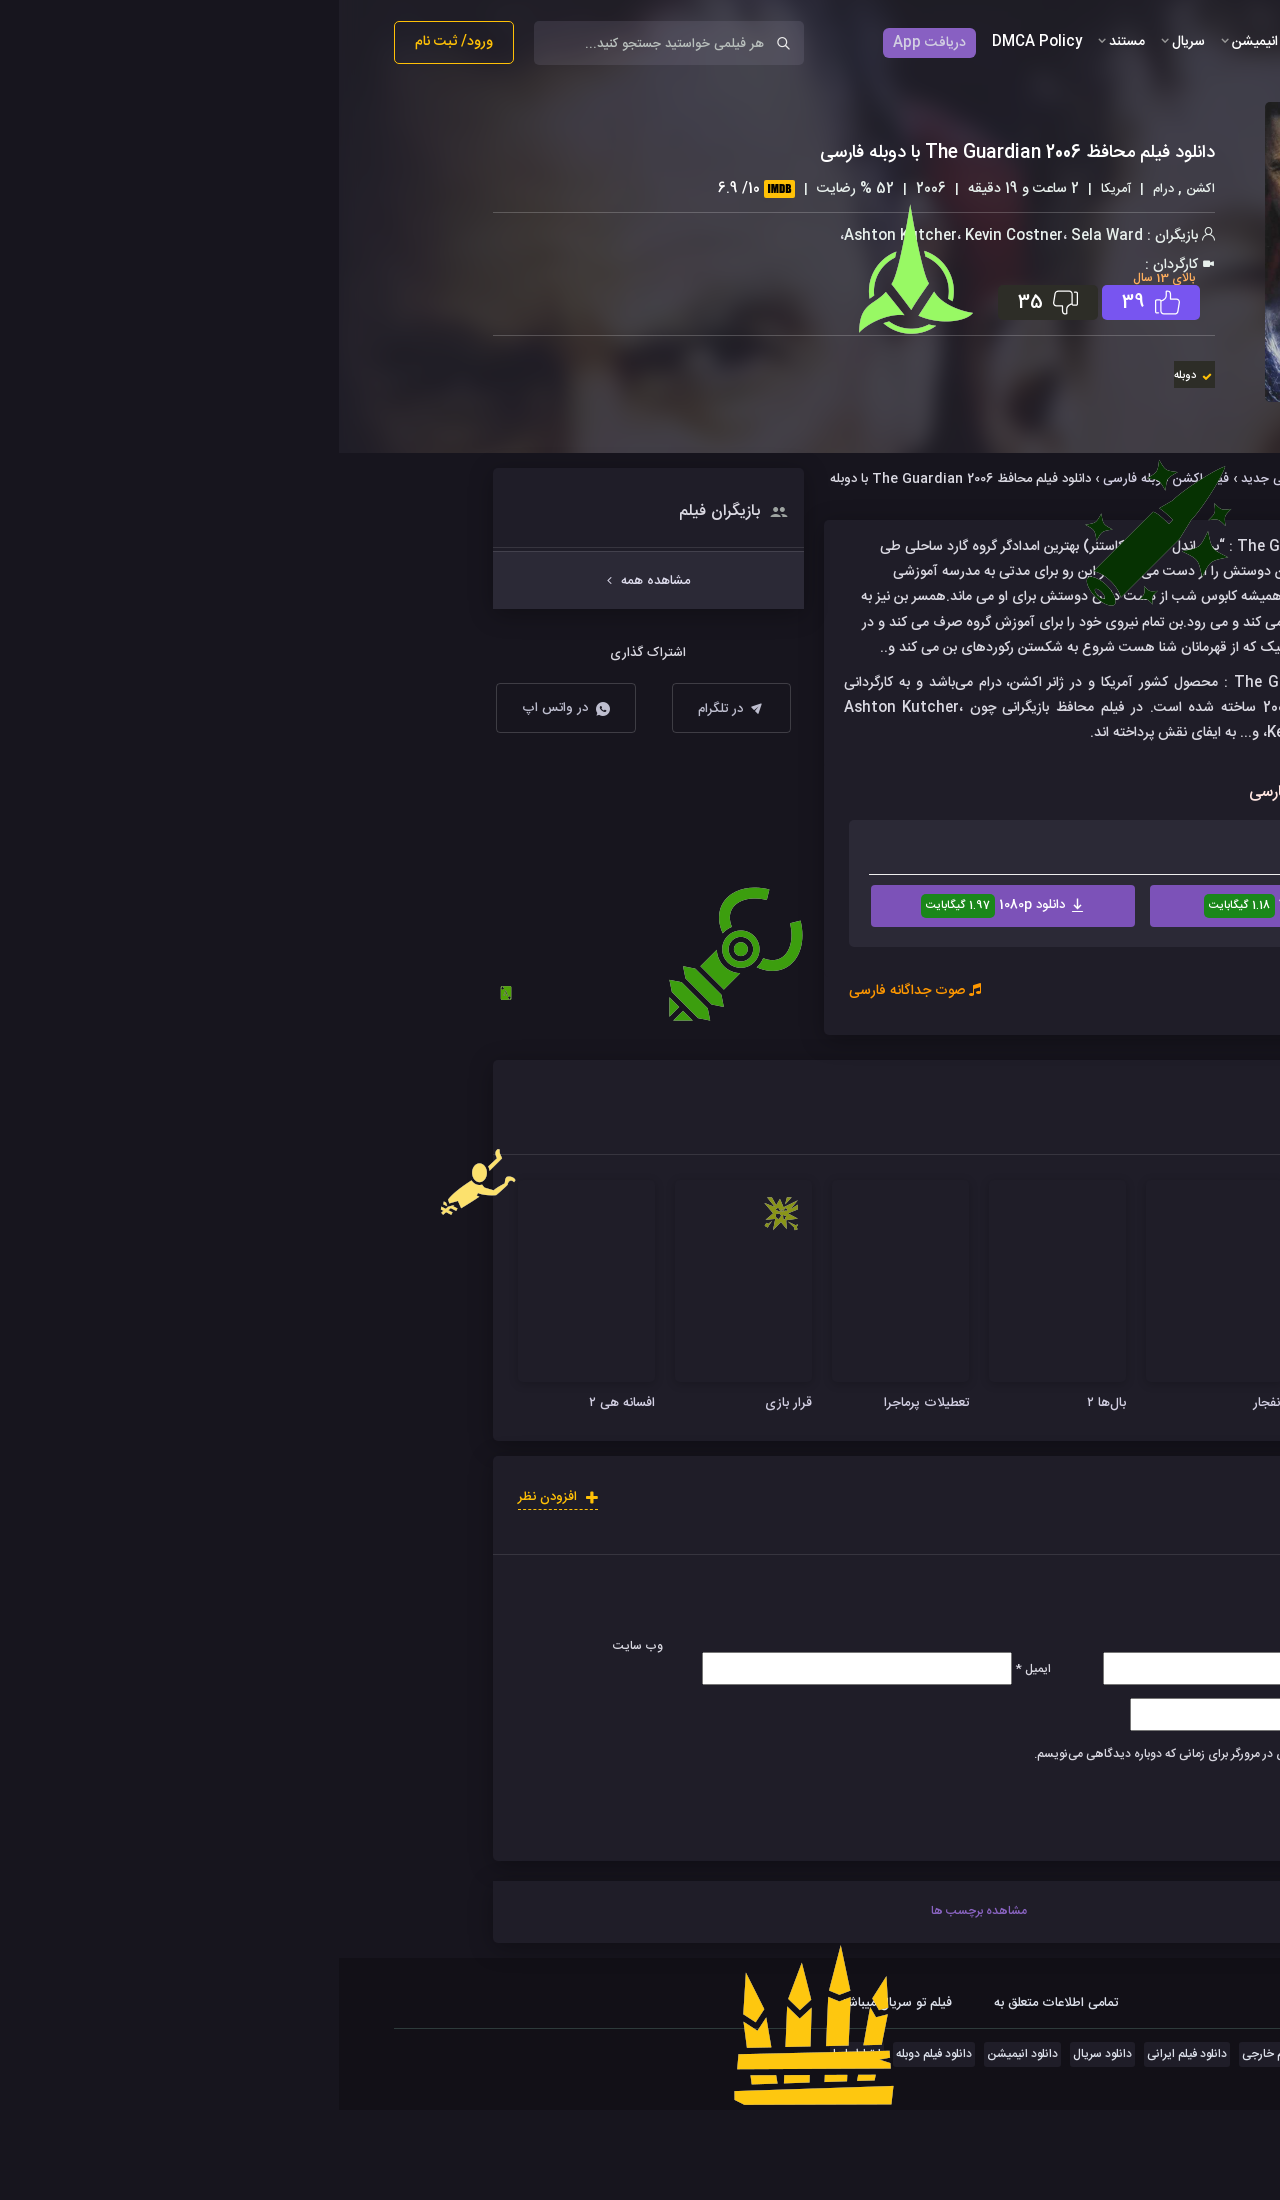  What do you see at coordinates (781, 1214) in the screenshot?
I see `trigger an explosion or blast effect` at bounding box center [781, 1214].